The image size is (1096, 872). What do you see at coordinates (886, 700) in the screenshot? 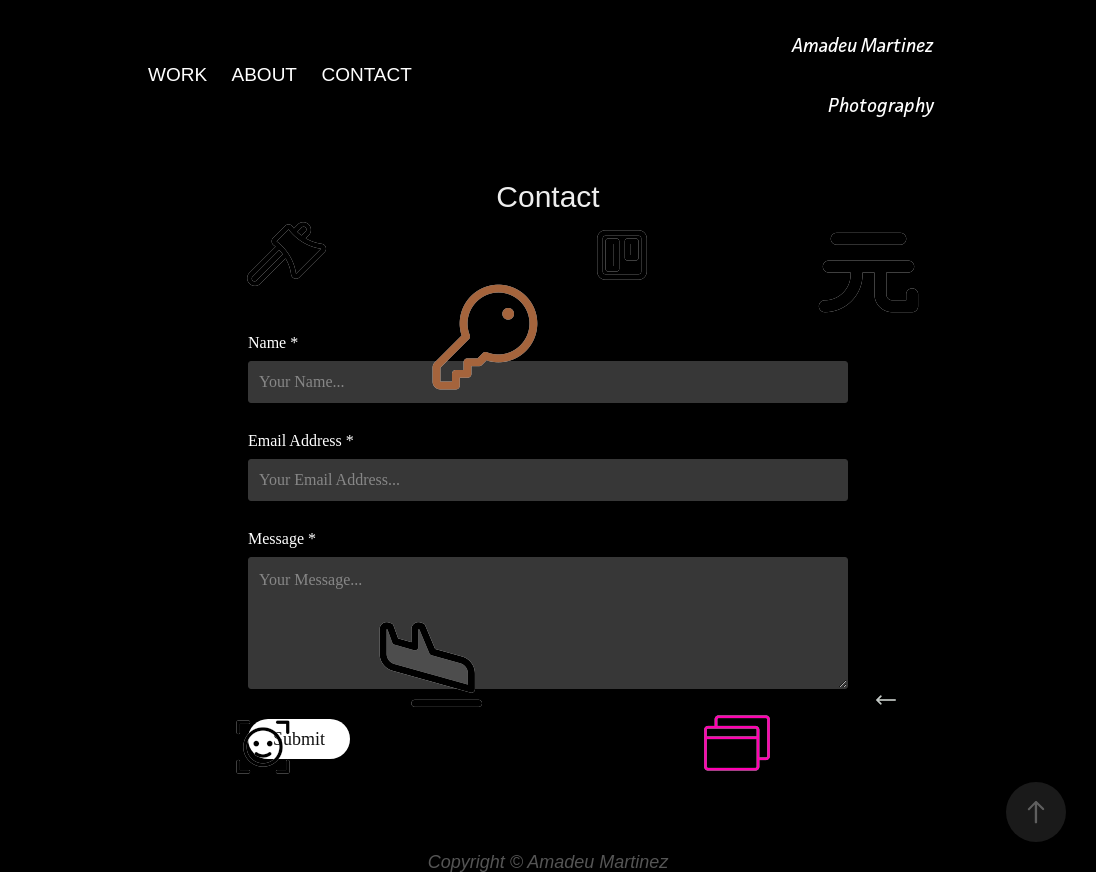
I see `go back to the previous screen` at bounding box center [886, 700].